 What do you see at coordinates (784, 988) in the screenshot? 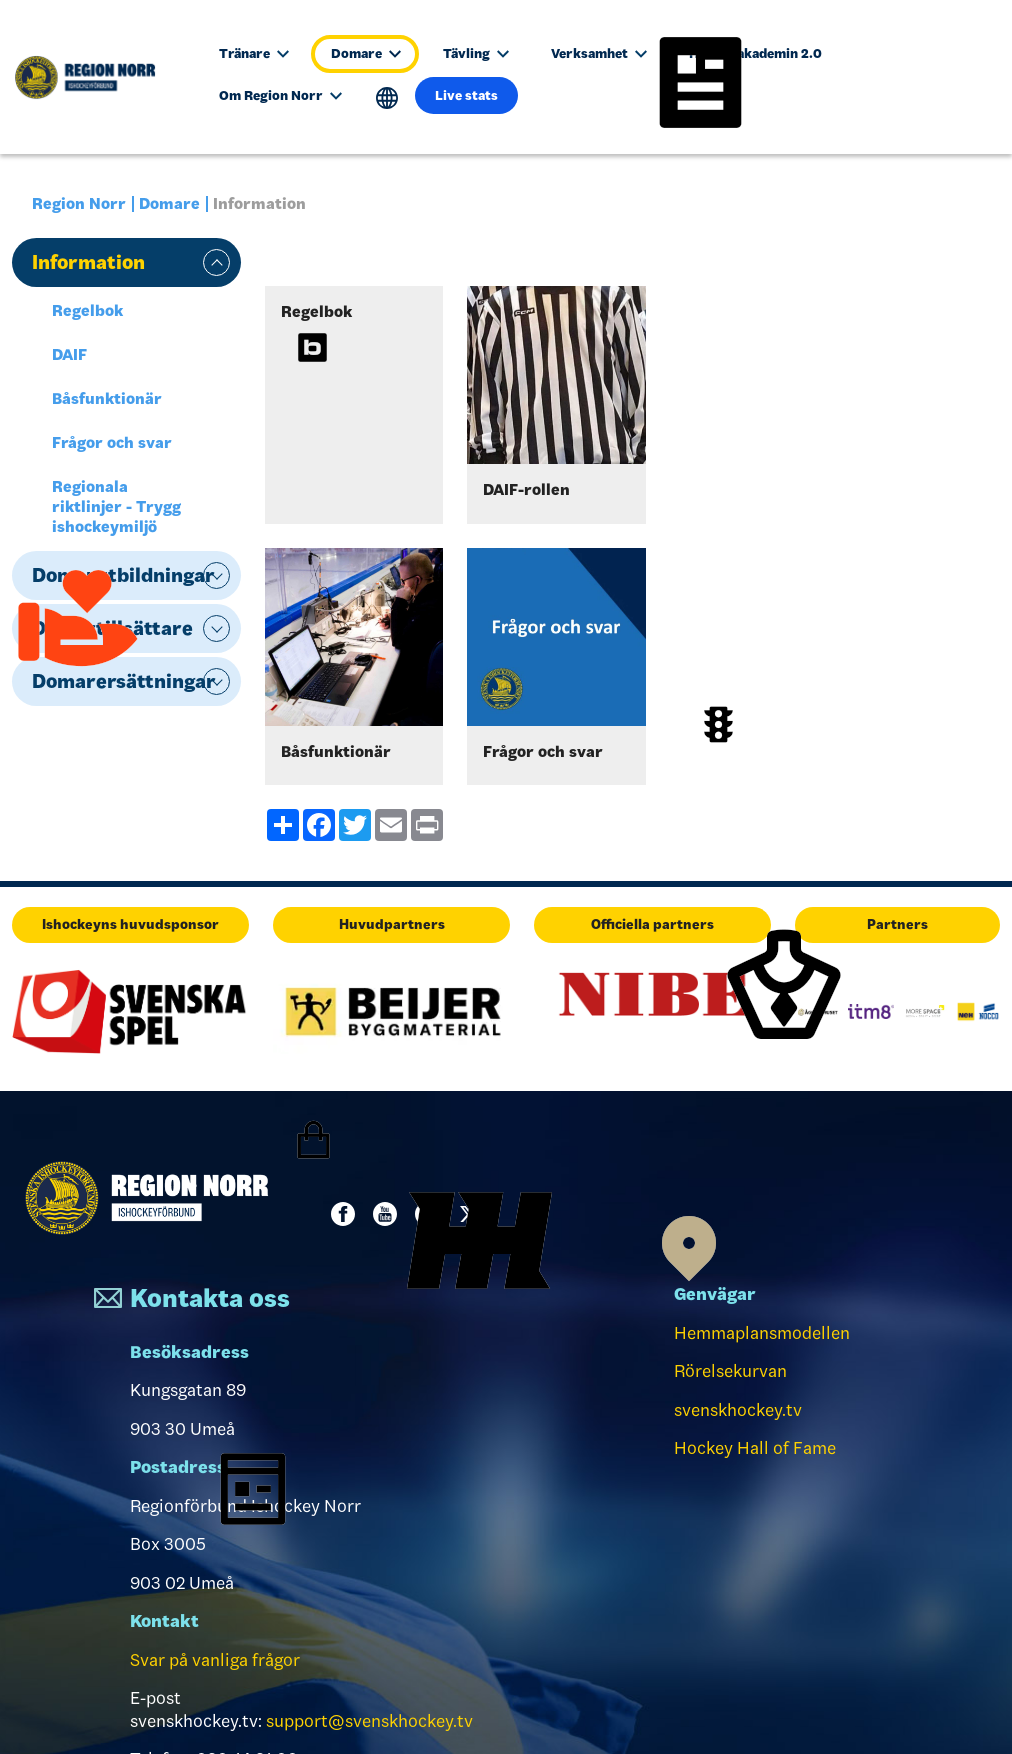
I see `browse jewelry or accessories` at bounding box center [784, 988].